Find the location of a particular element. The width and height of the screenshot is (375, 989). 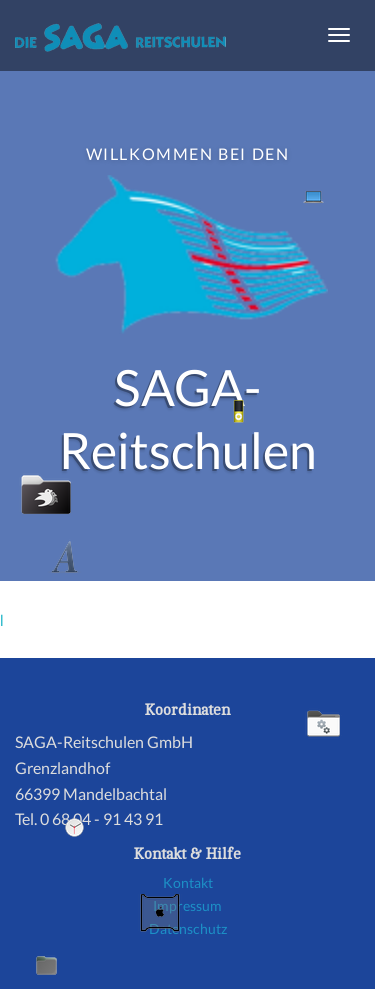

iPod nano device in yellow is located at coordinates (238, 411).